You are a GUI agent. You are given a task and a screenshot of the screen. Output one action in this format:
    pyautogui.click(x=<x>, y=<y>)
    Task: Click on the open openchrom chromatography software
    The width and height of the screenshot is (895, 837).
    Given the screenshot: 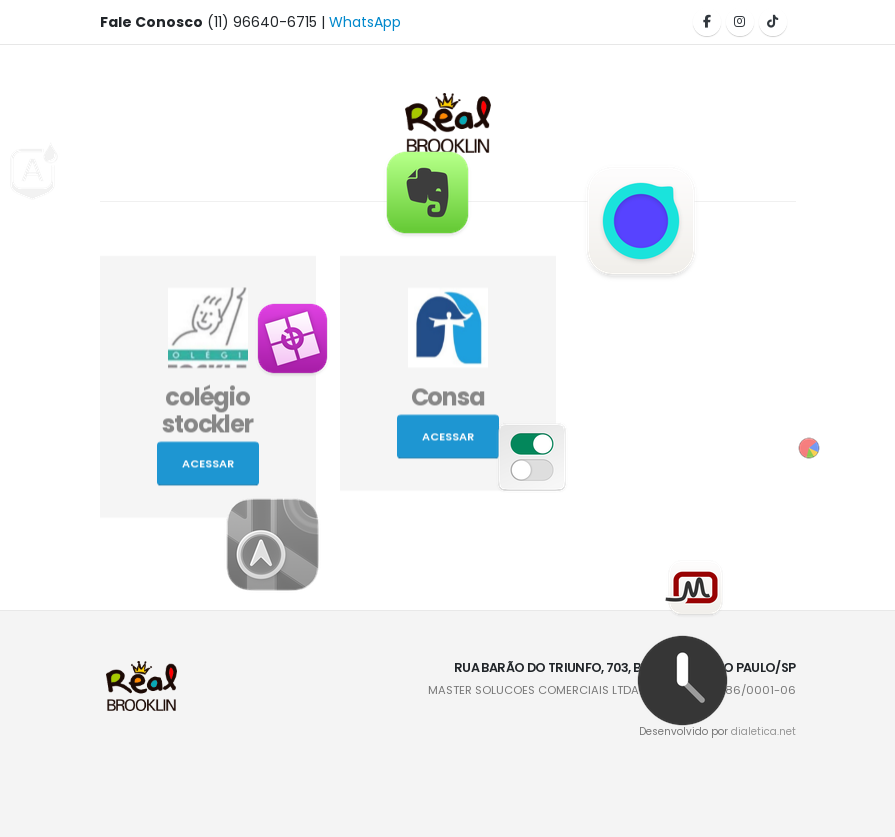 What is the action you would take?
    pyautogui.click(x=695, y=587)
    